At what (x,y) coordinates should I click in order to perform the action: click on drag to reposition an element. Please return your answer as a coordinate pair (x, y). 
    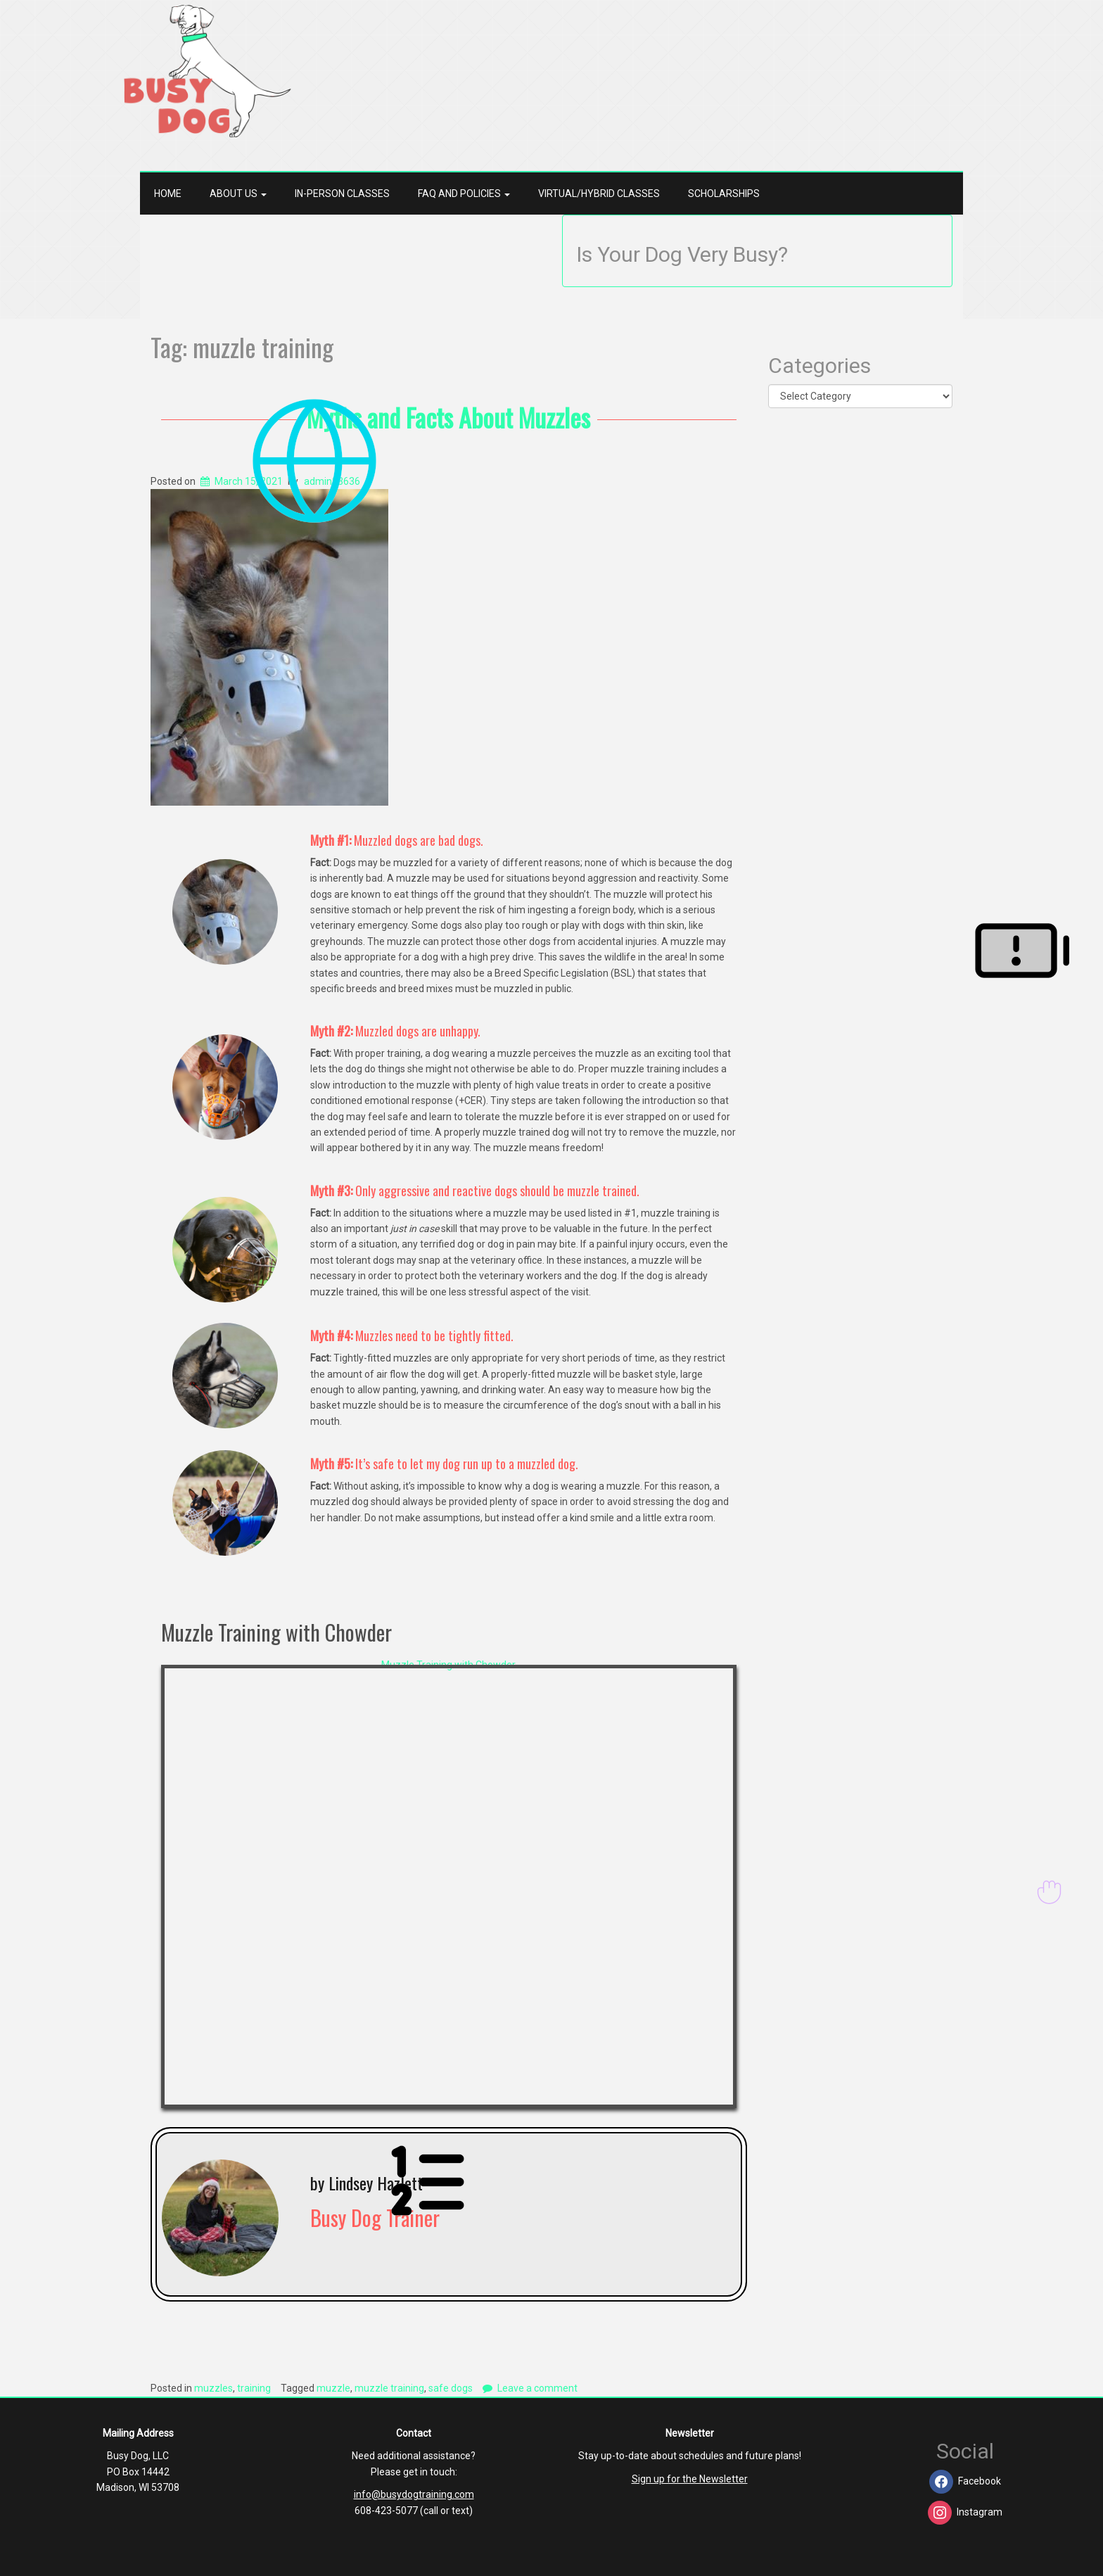
    Looking at the image, I should click on (1049, 1889).